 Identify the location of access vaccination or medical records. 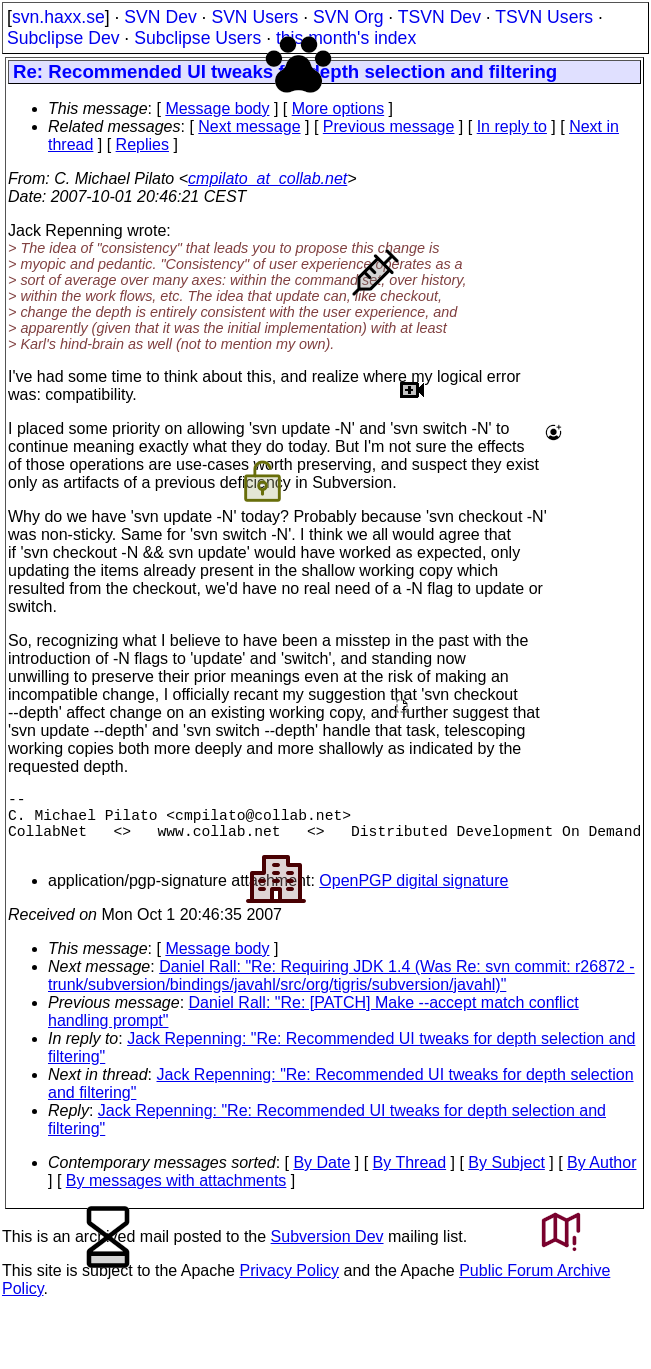
(375, 272).